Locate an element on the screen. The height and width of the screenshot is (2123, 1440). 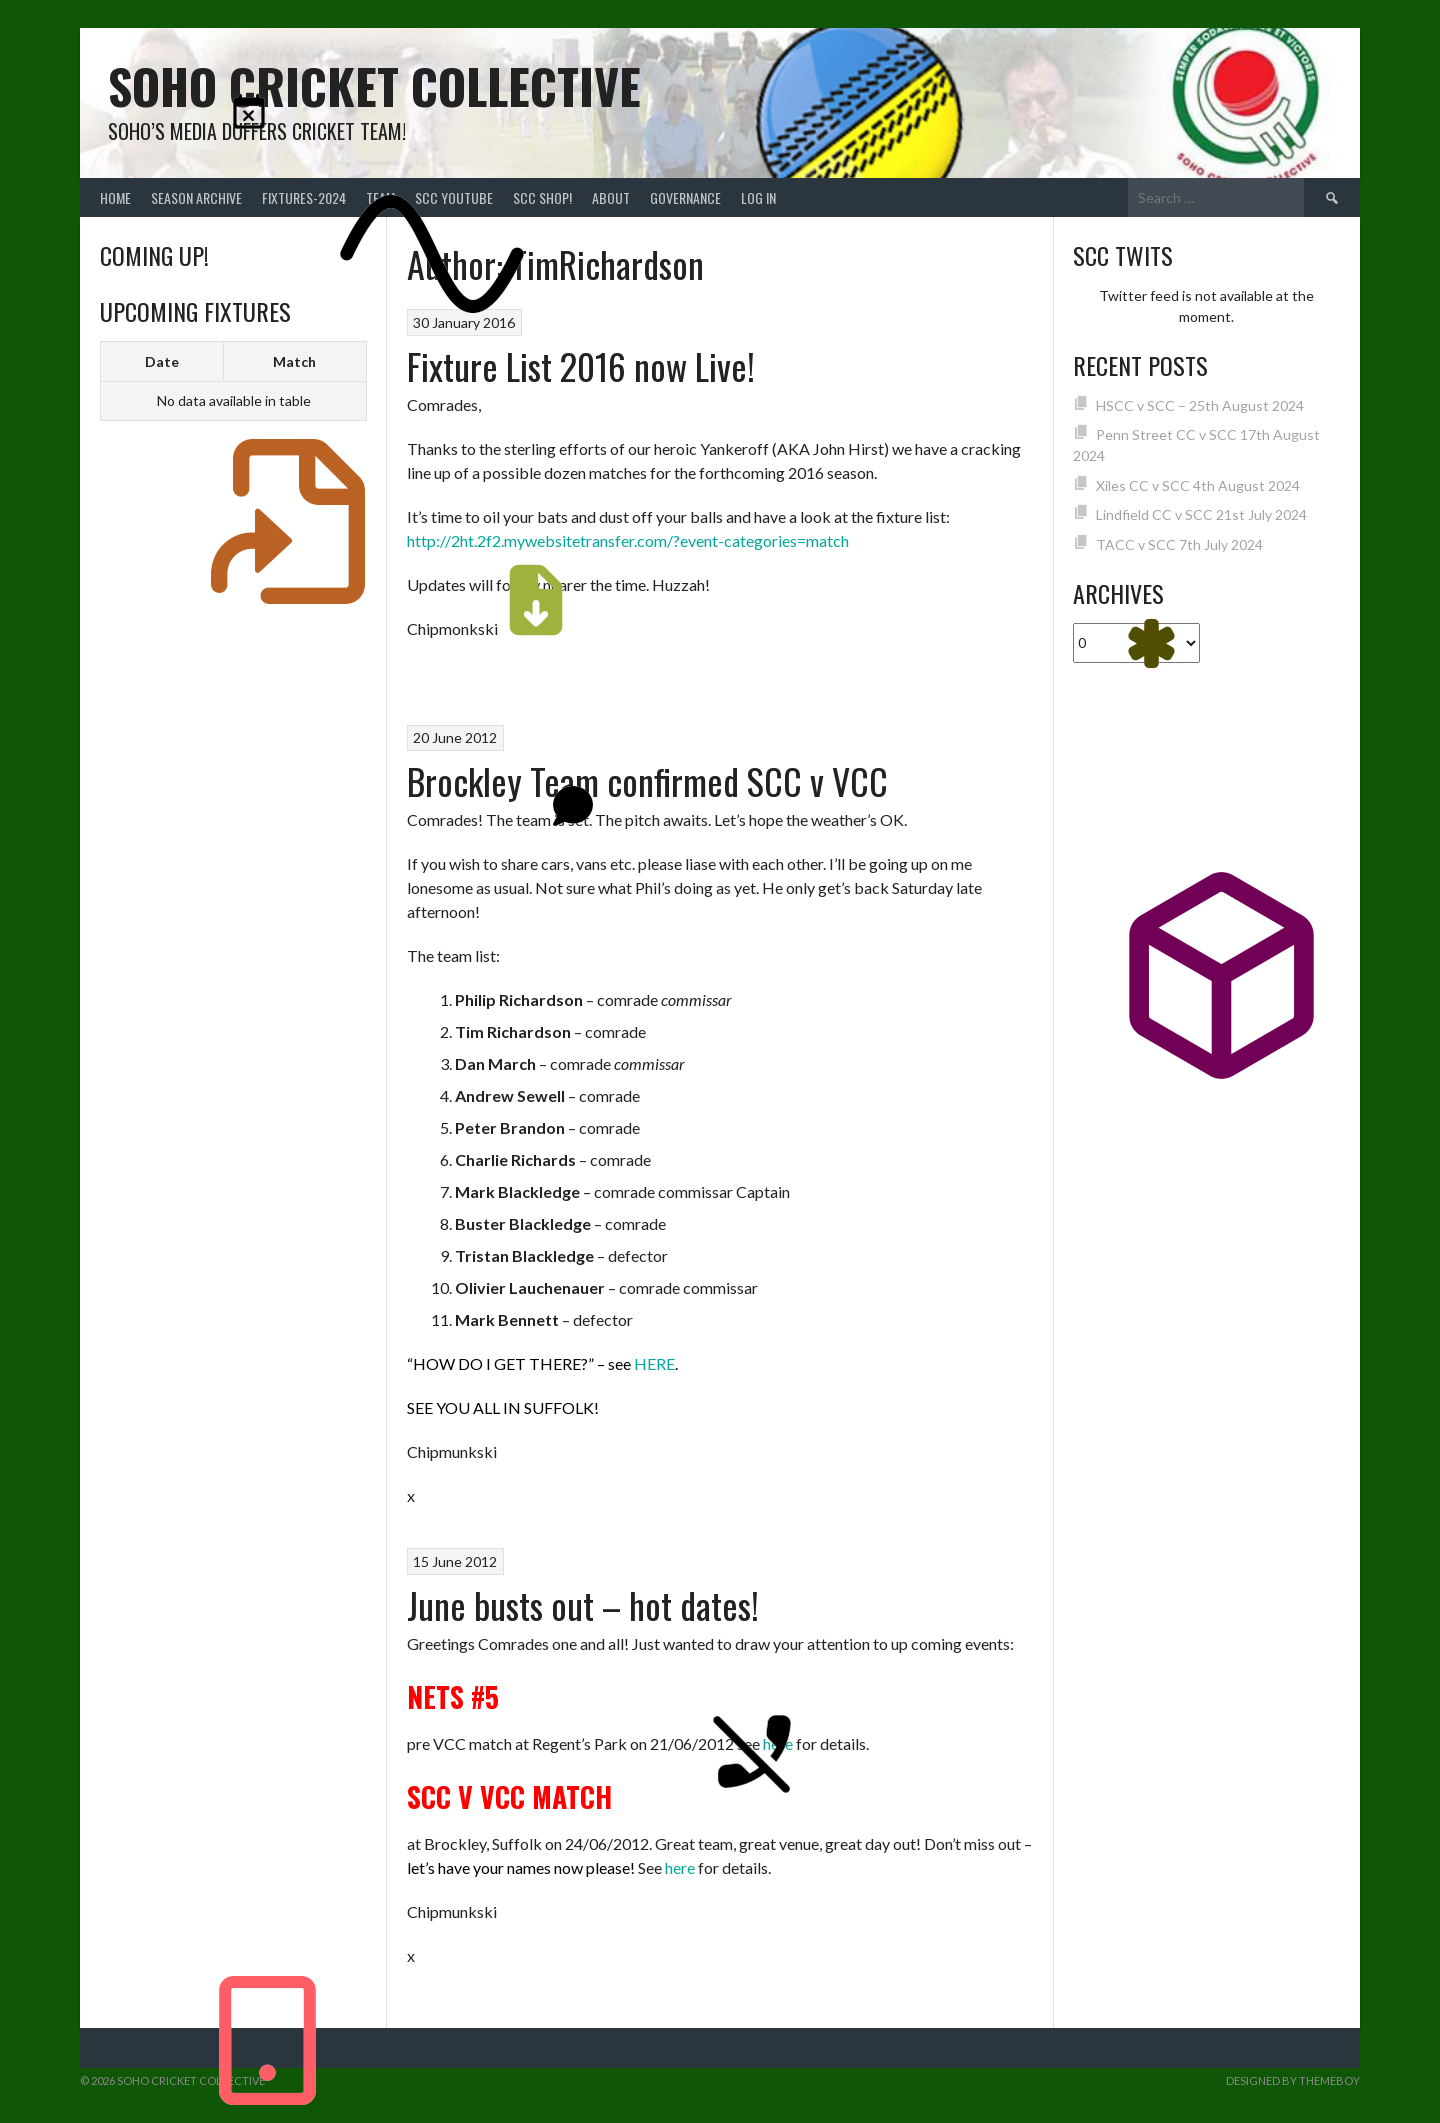
create a symbolic link to this file is located at coordinates (299, 527).